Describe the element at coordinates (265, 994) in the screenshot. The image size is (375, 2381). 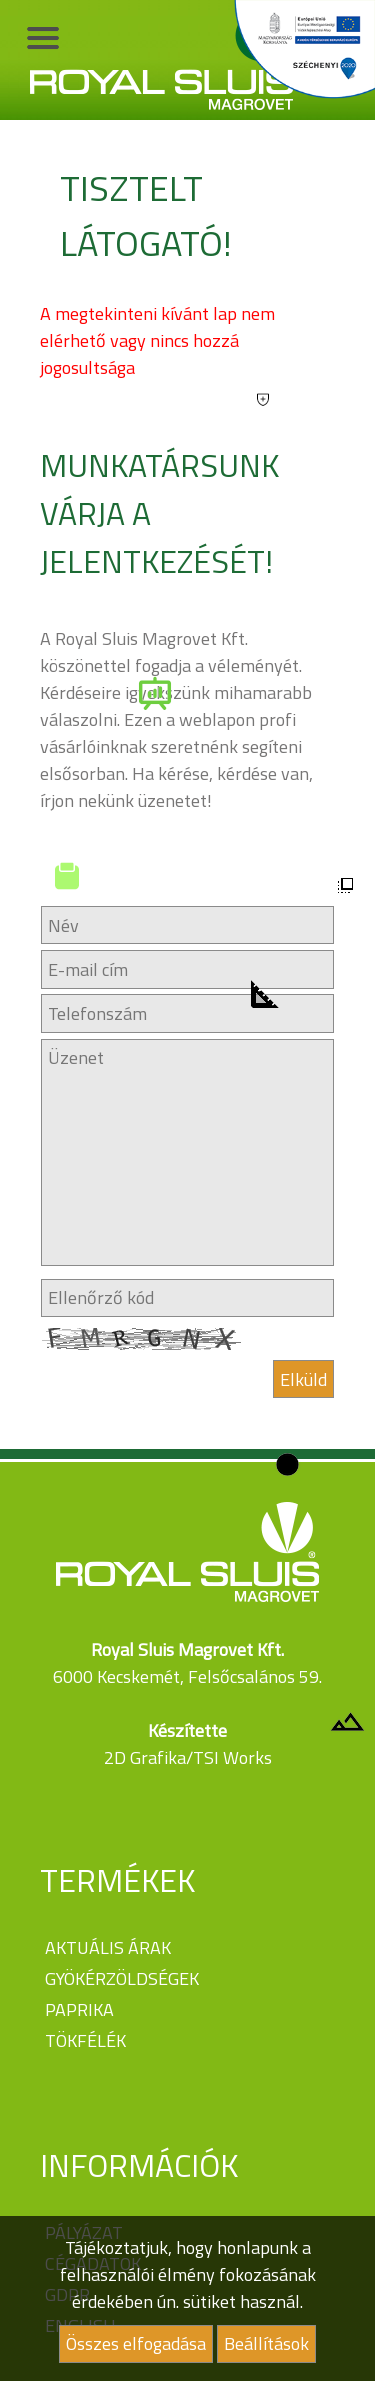
I see `measure dimensions or square footage` at that location.